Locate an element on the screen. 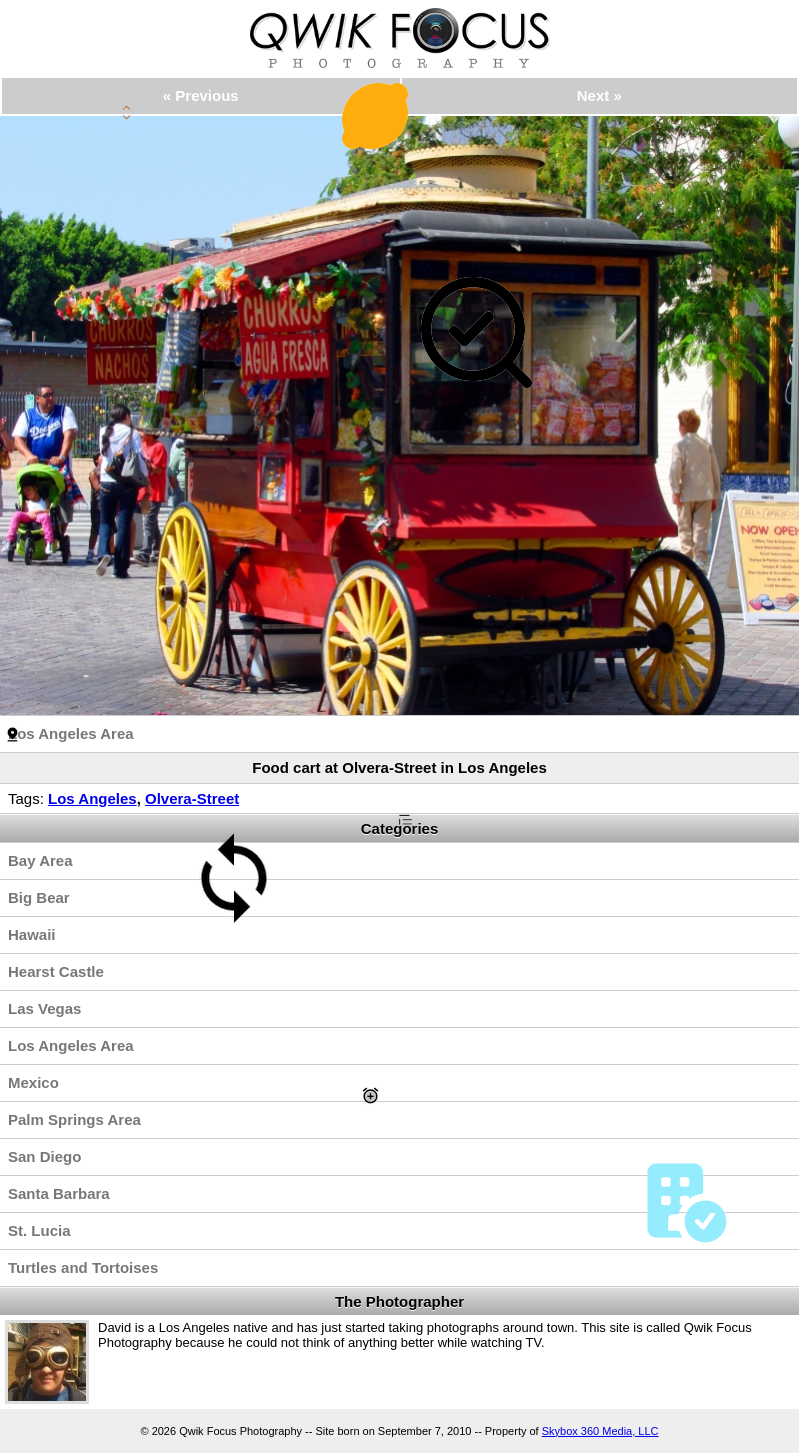 The image size is (799, 1453). drop a pin to mark a location on the map is located at coordinates (12, 734).